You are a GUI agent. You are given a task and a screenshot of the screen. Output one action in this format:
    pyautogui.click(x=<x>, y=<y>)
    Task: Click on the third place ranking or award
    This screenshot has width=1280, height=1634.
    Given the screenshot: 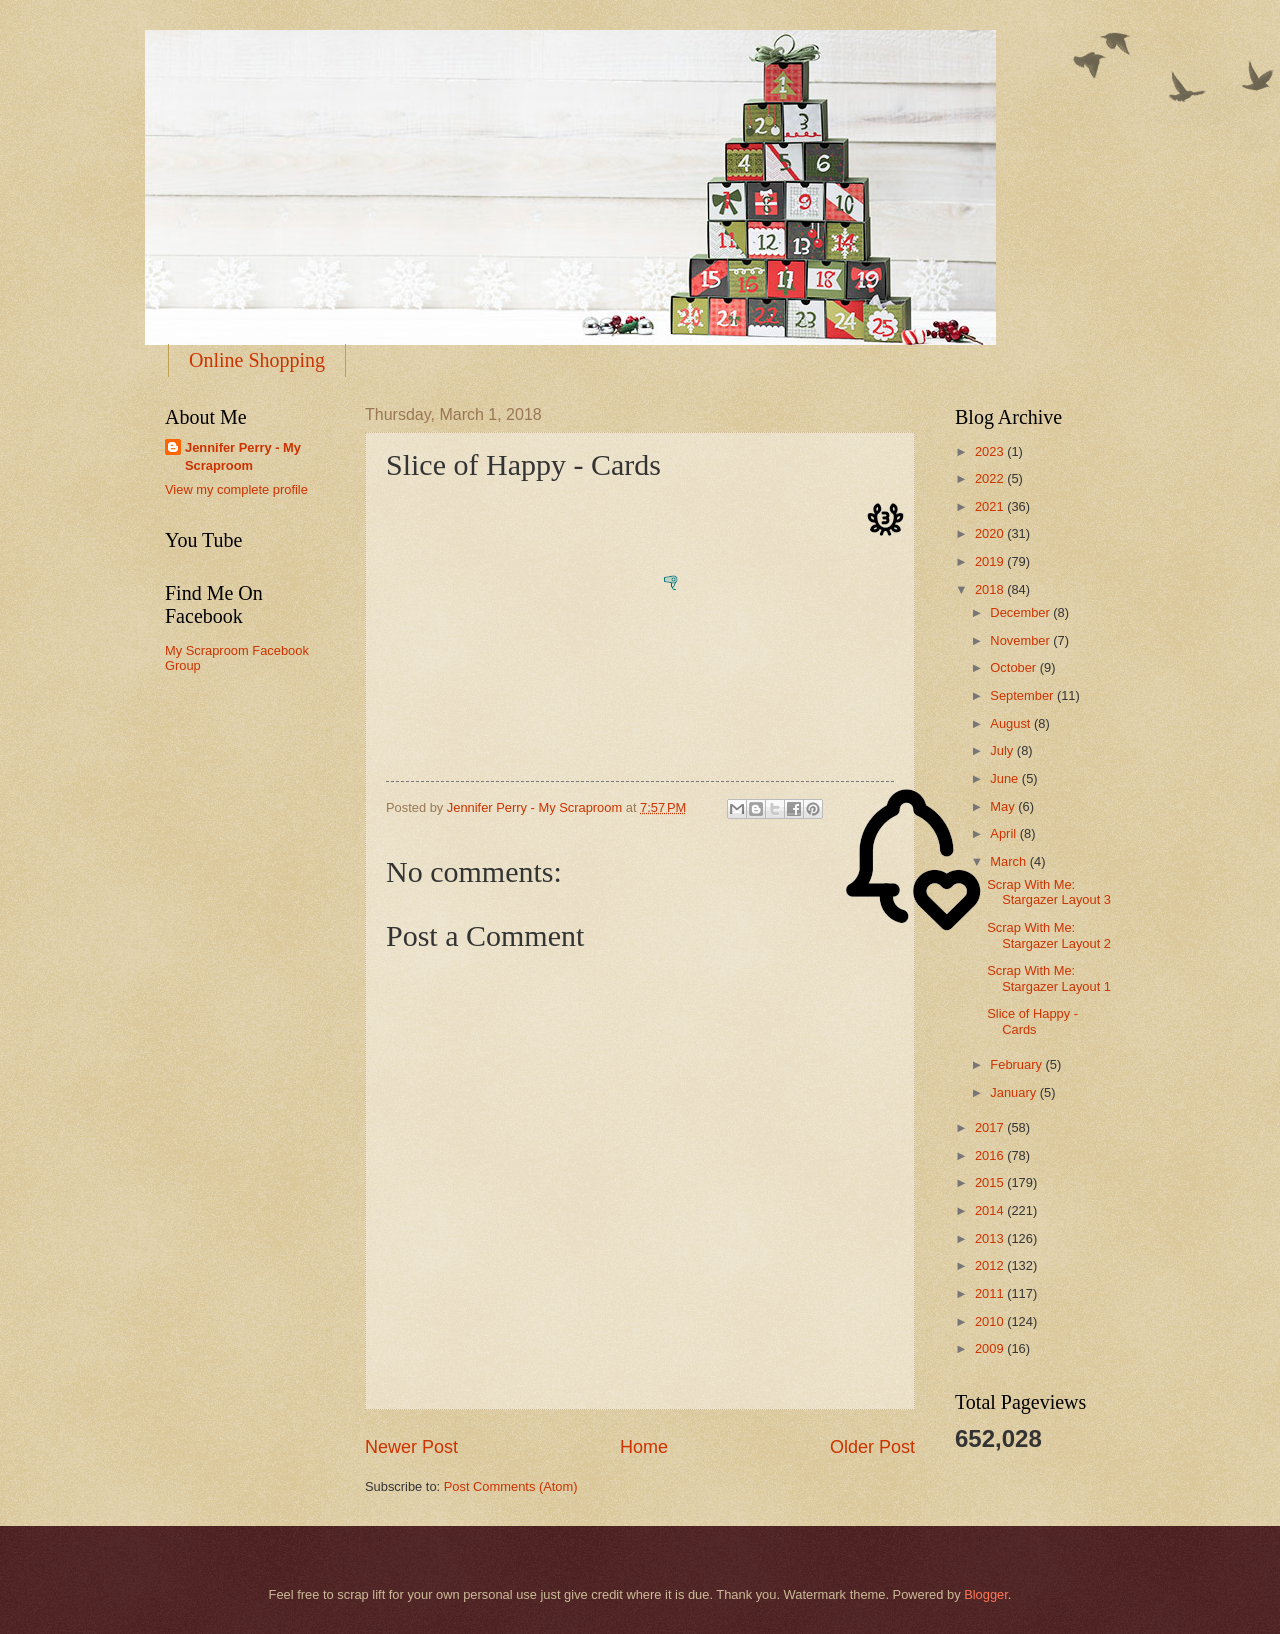 What is the action you would take?
    pyautogui.click(x=885, y=519)
    